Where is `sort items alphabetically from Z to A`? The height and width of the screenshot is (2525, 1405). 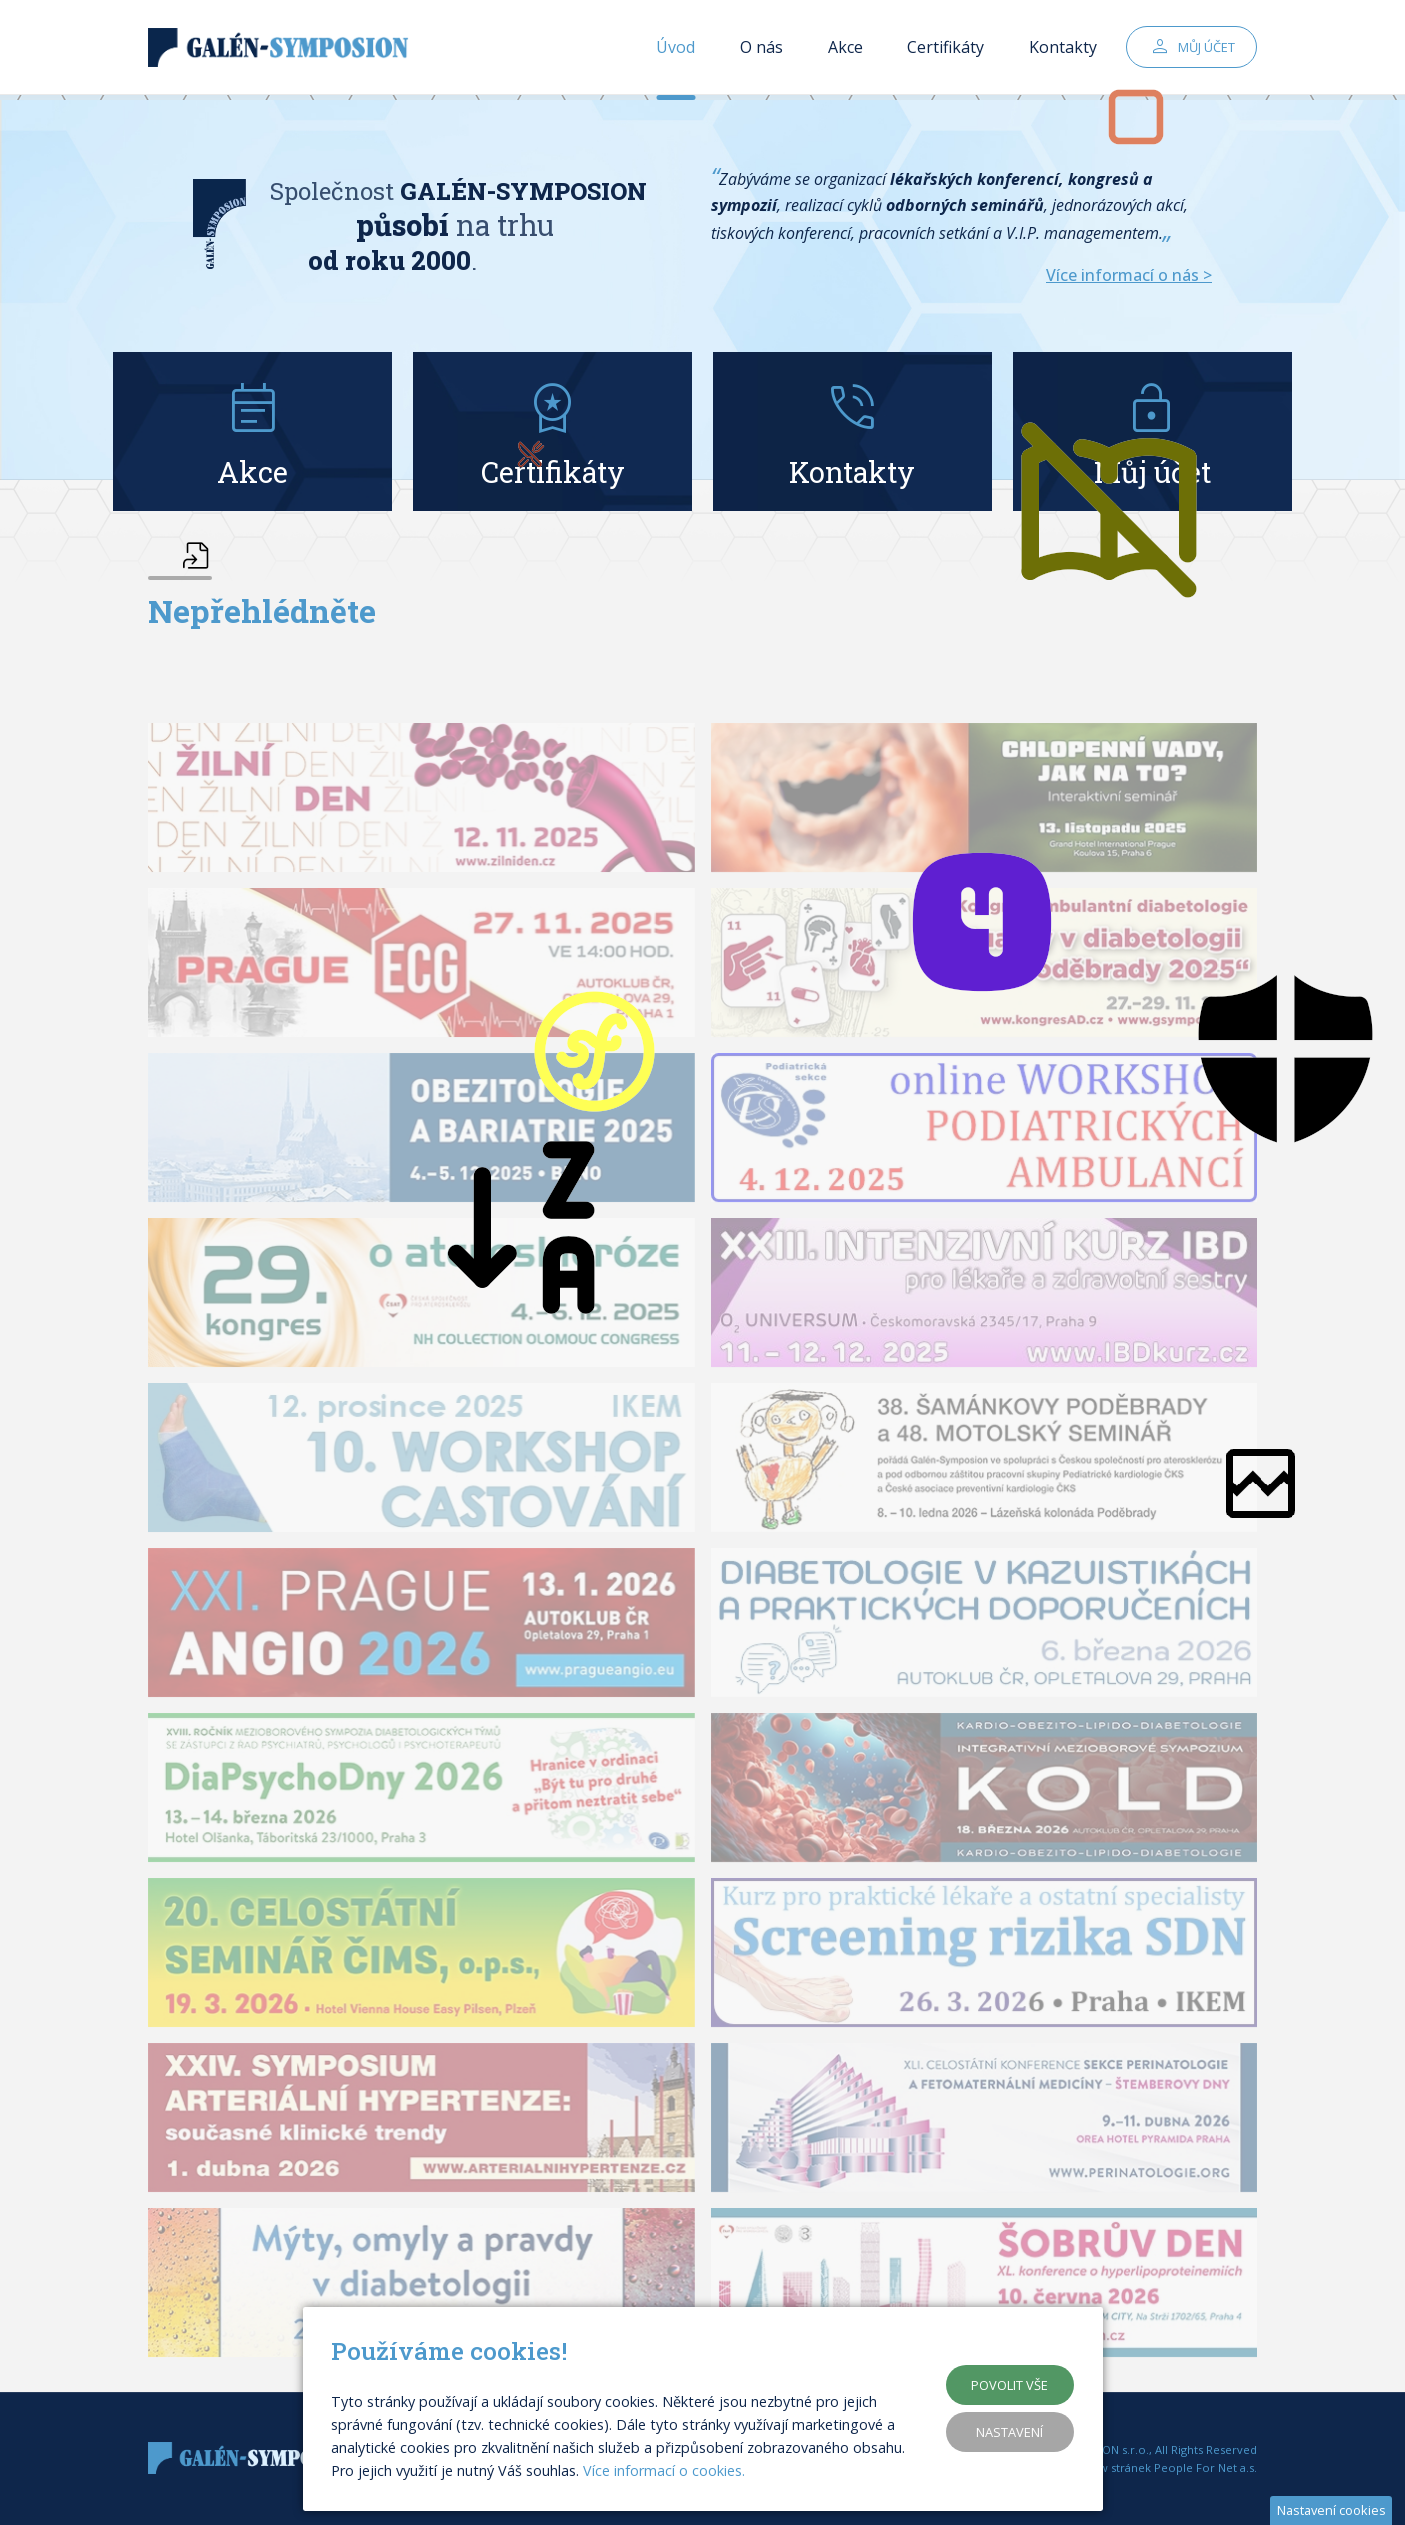 sort items alphabetically from Z to A is located at coordinates (525, 1227).